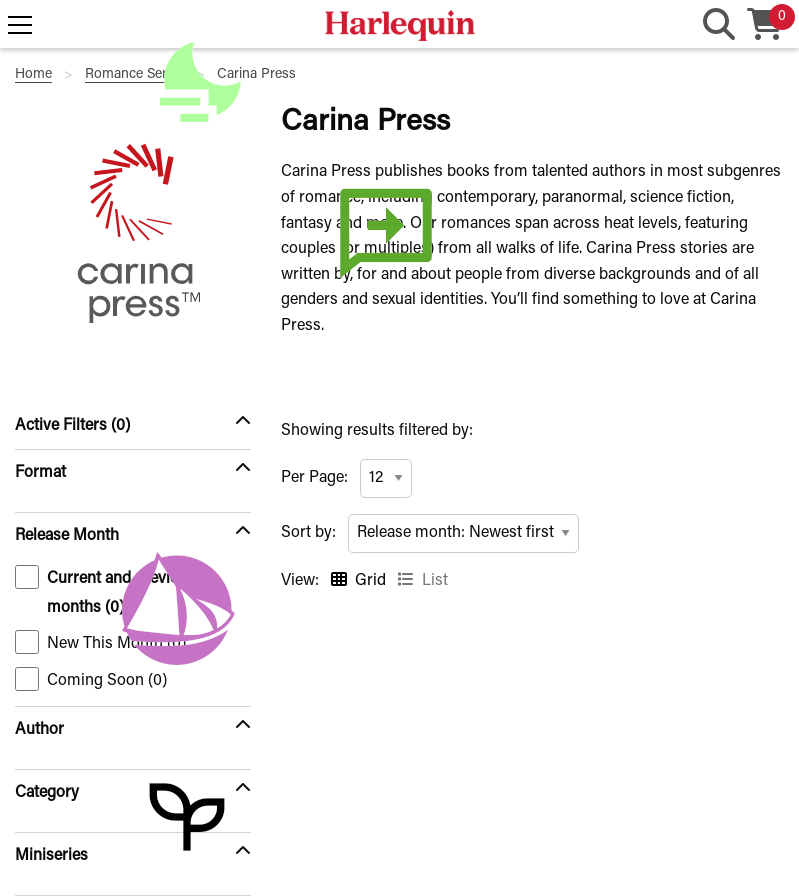  What do you see at coordinates (386, 230) in the screenshot?
I see `forward a chat message` at bounding box center [386, 230].